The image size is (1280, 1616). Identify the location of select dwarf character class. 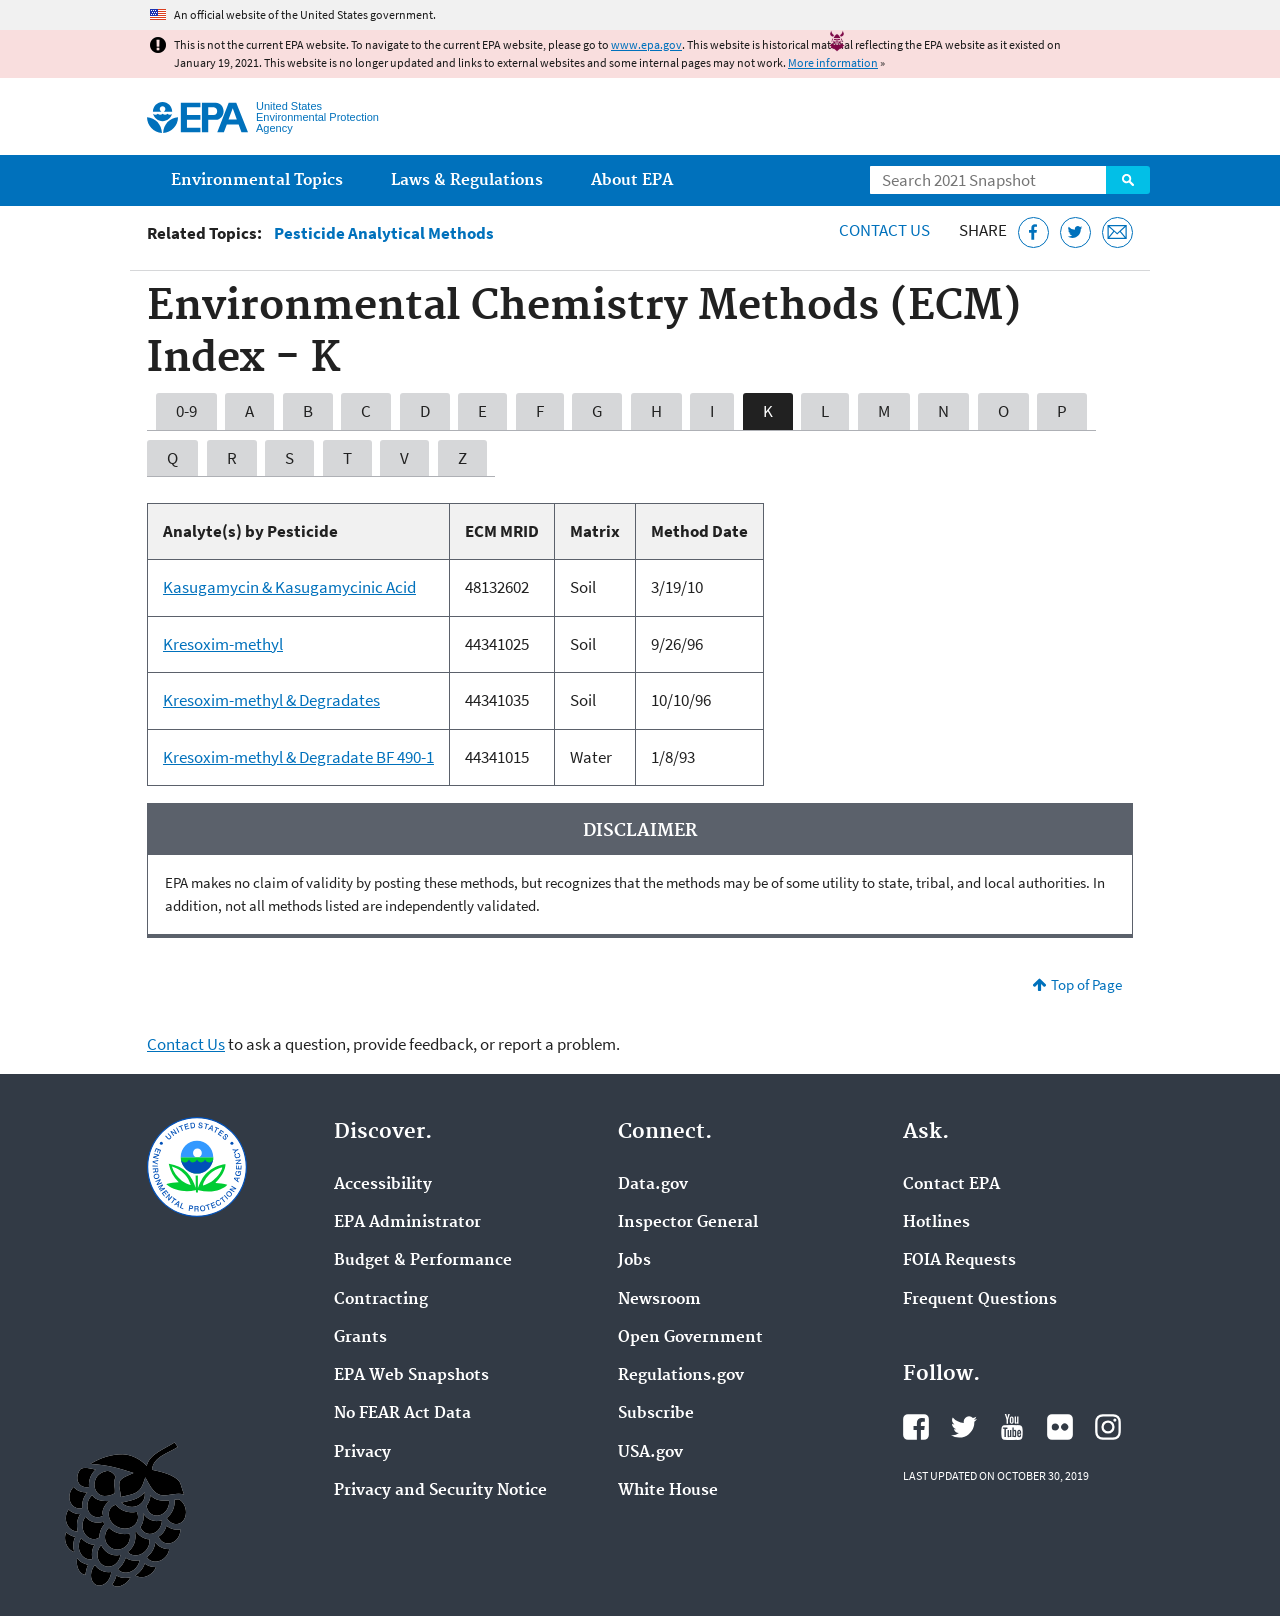
(837, 41).